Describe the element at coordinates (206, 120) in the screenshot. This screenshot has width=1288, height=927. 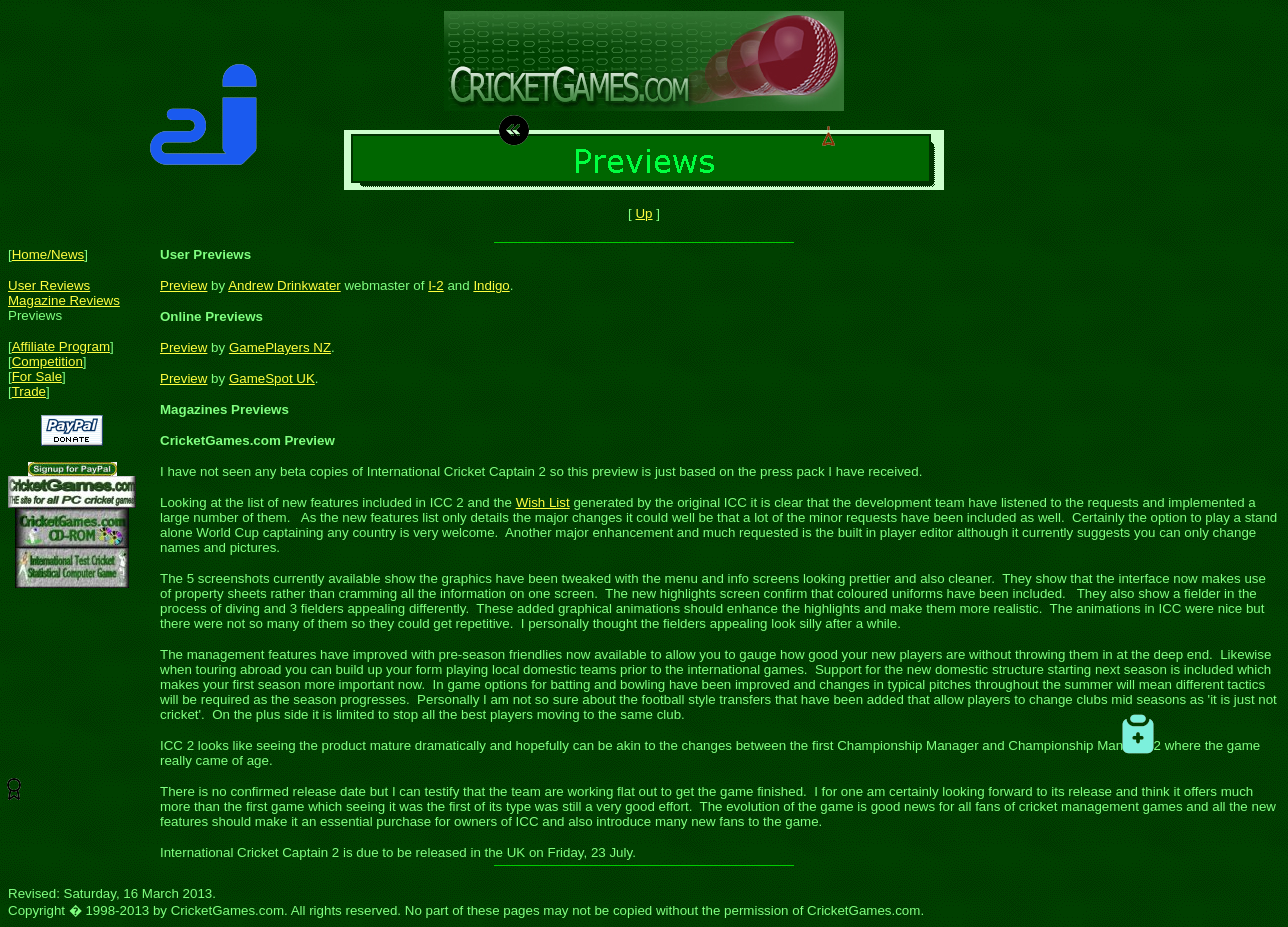
I see `compose or write new content` at that location.